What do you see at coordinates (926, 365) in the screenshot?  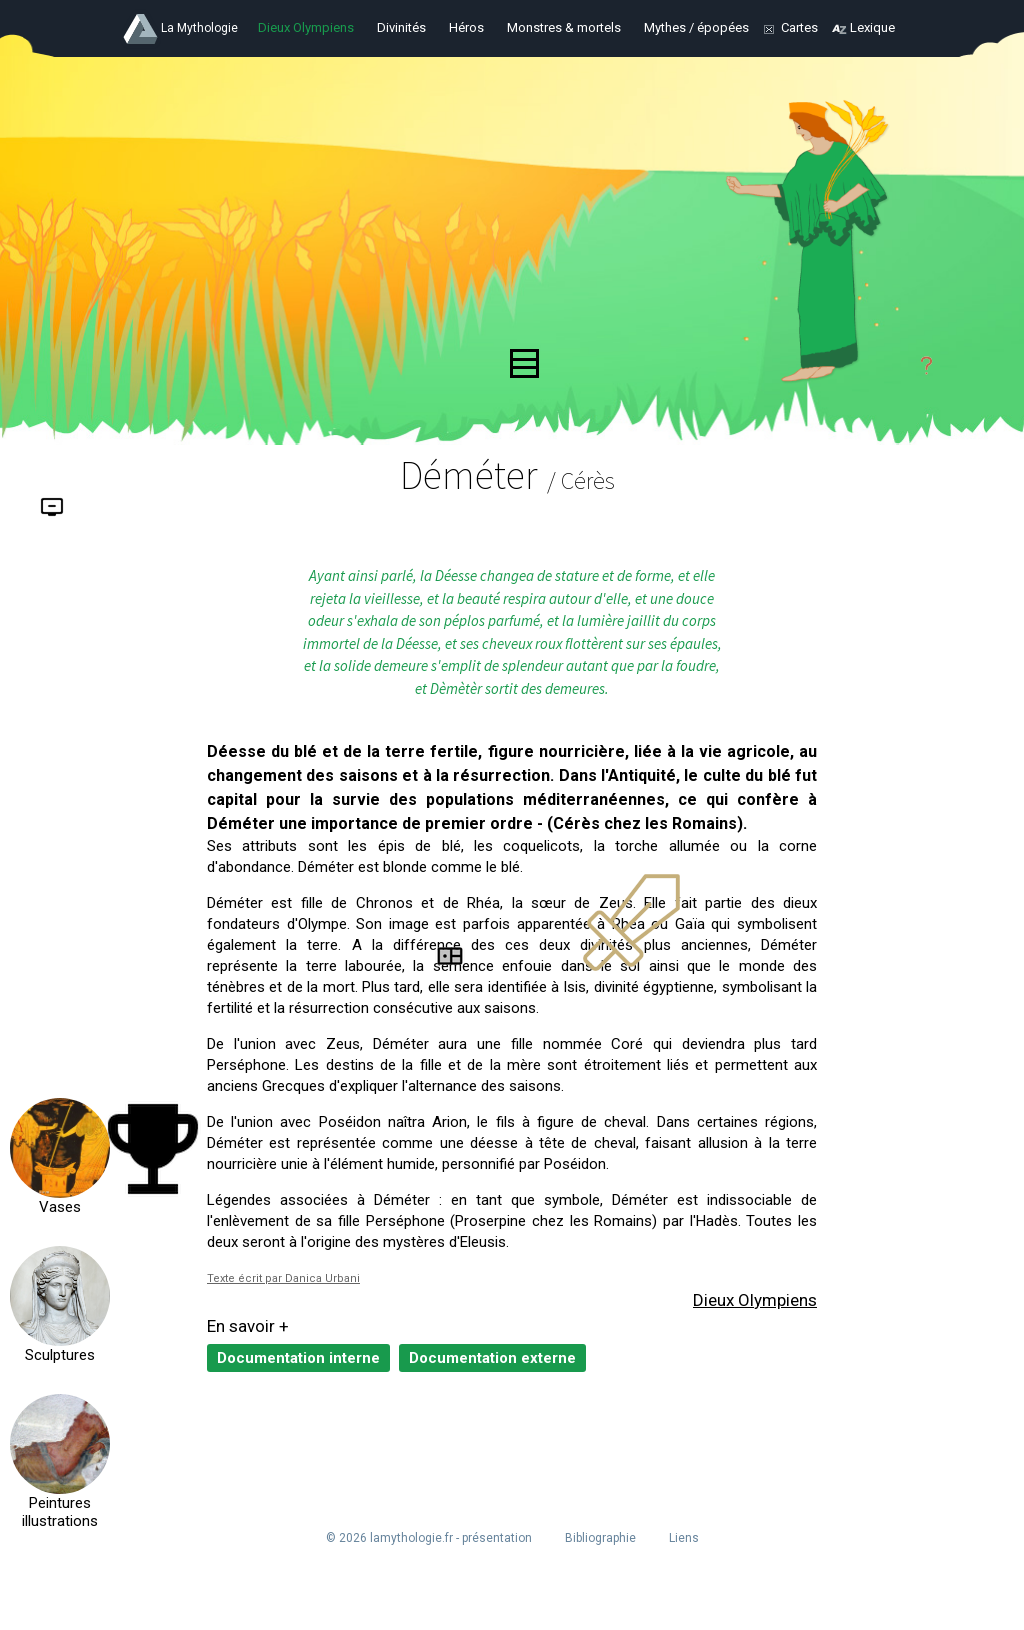 I see `access help or support` at bounding box center [926, 365].